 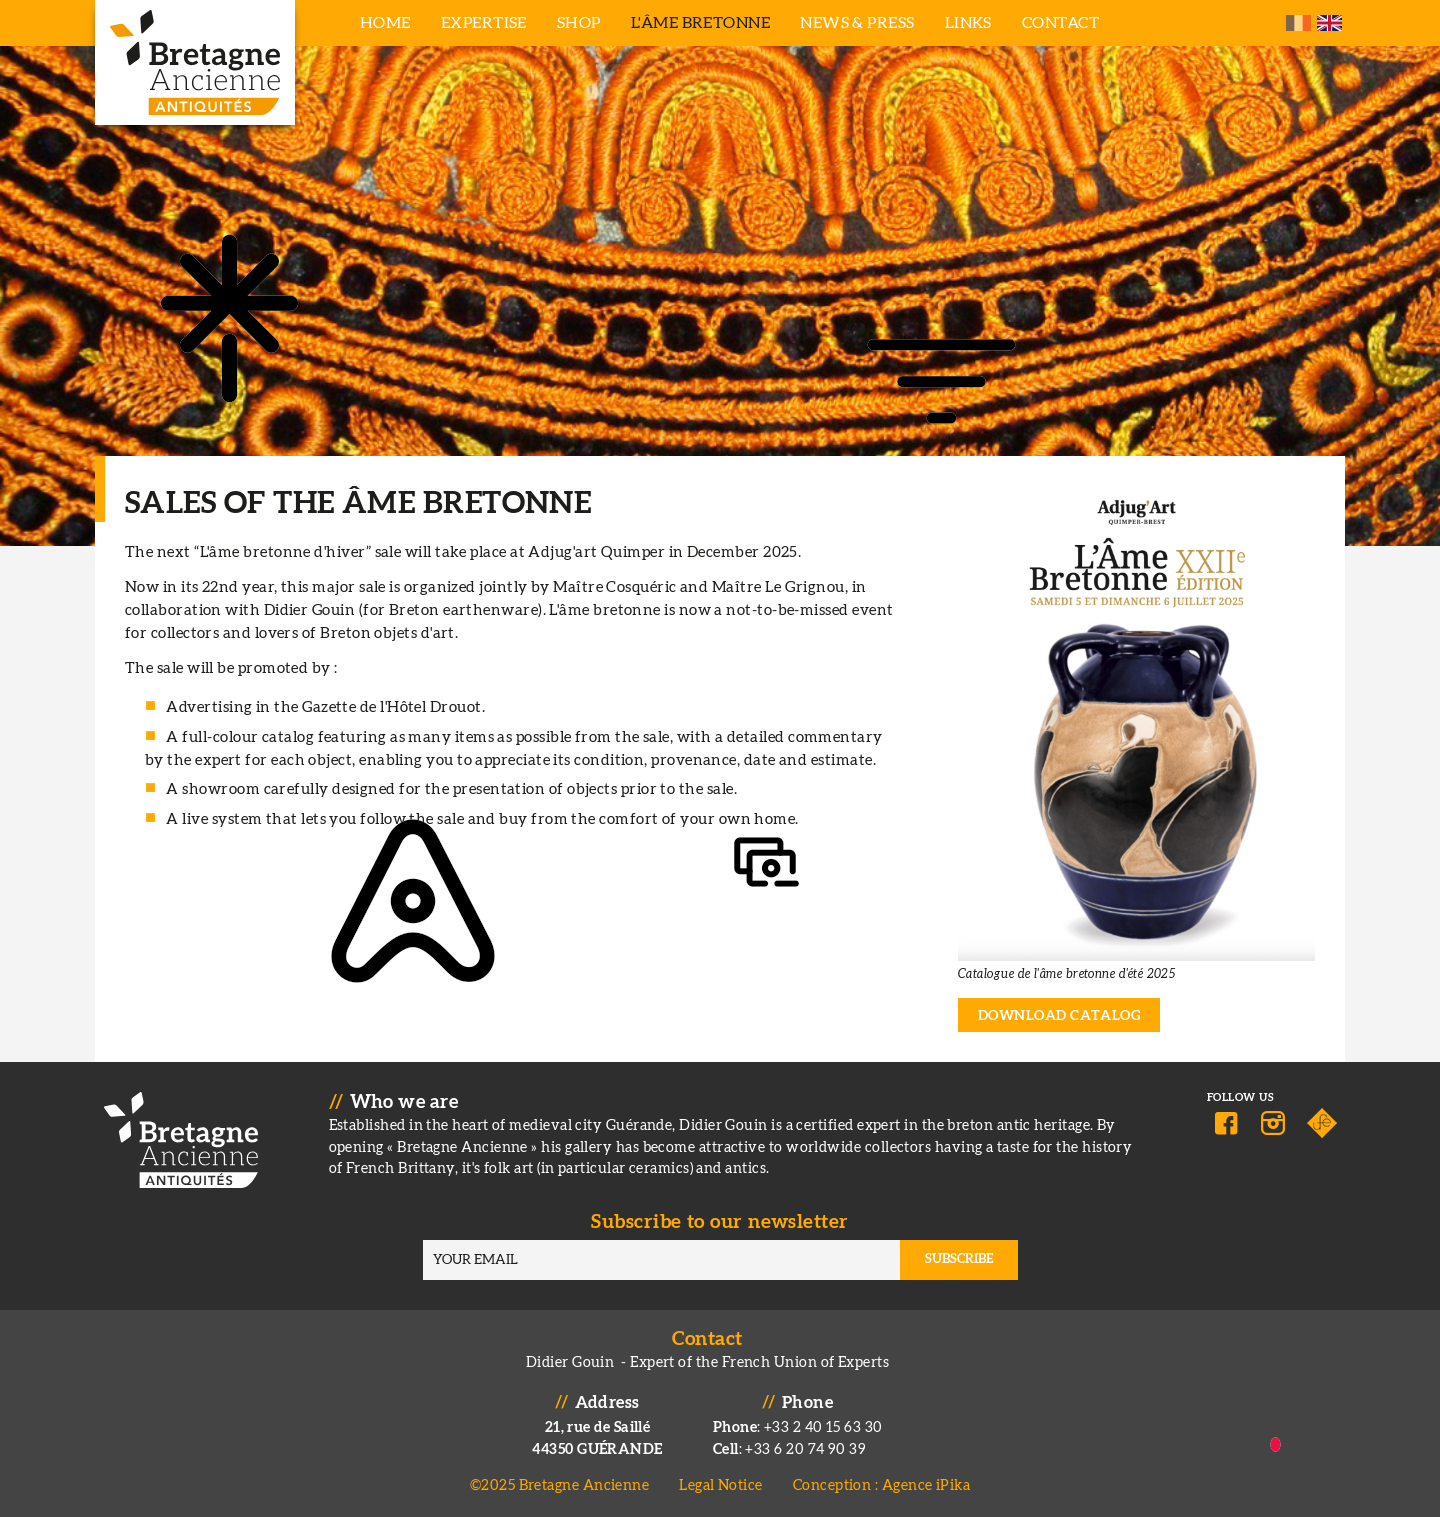 What do you see at coordinates (1275, 1444) in the screenshot?
I see `indicates a filled or selected state` at bounding box center [1275, 1444].